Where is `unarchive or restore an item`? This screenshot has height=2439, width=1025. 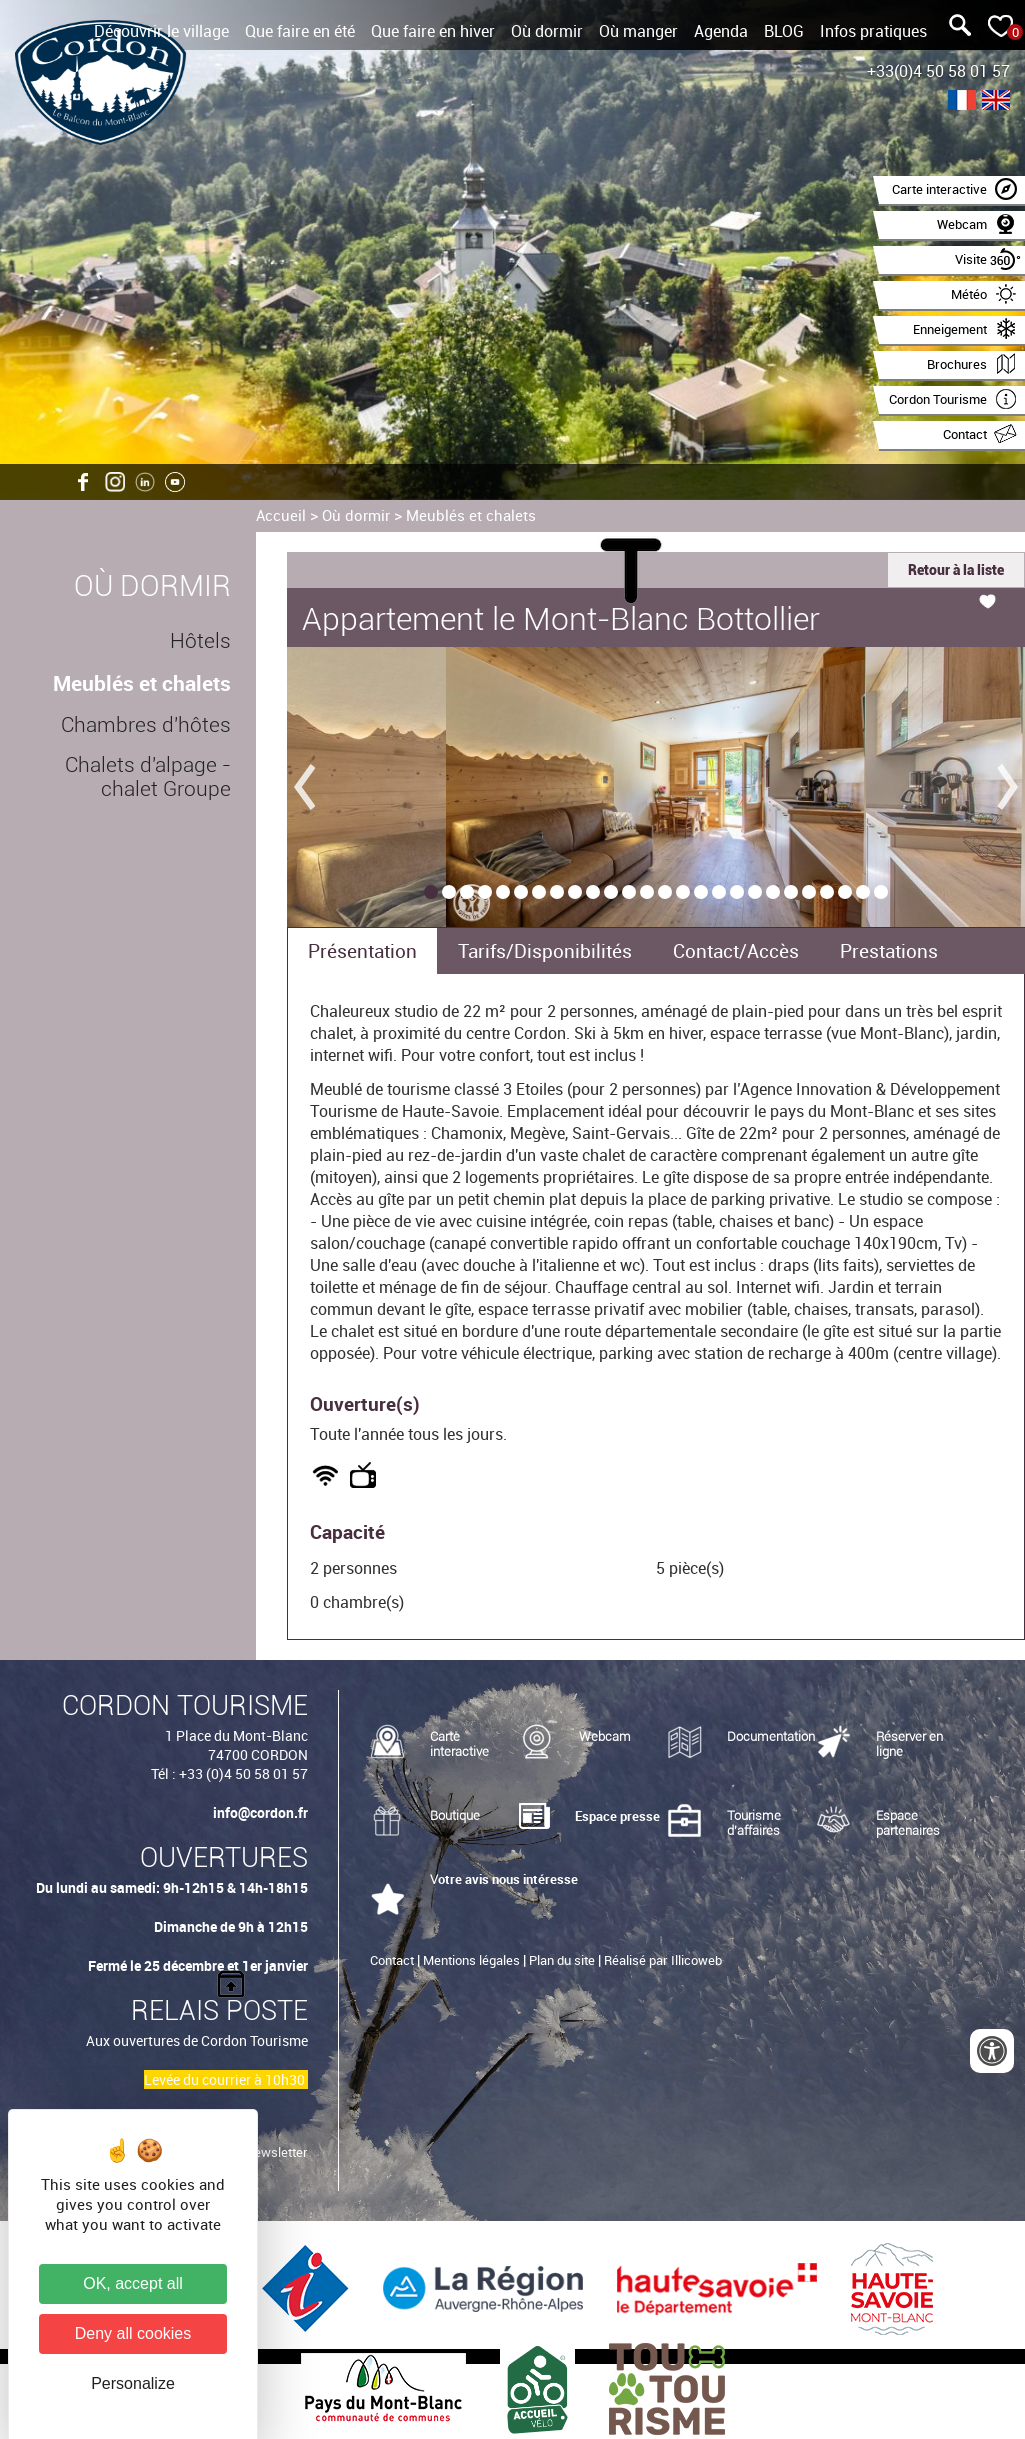
unarchive or restore an item is located at coordinates (231, 1984).